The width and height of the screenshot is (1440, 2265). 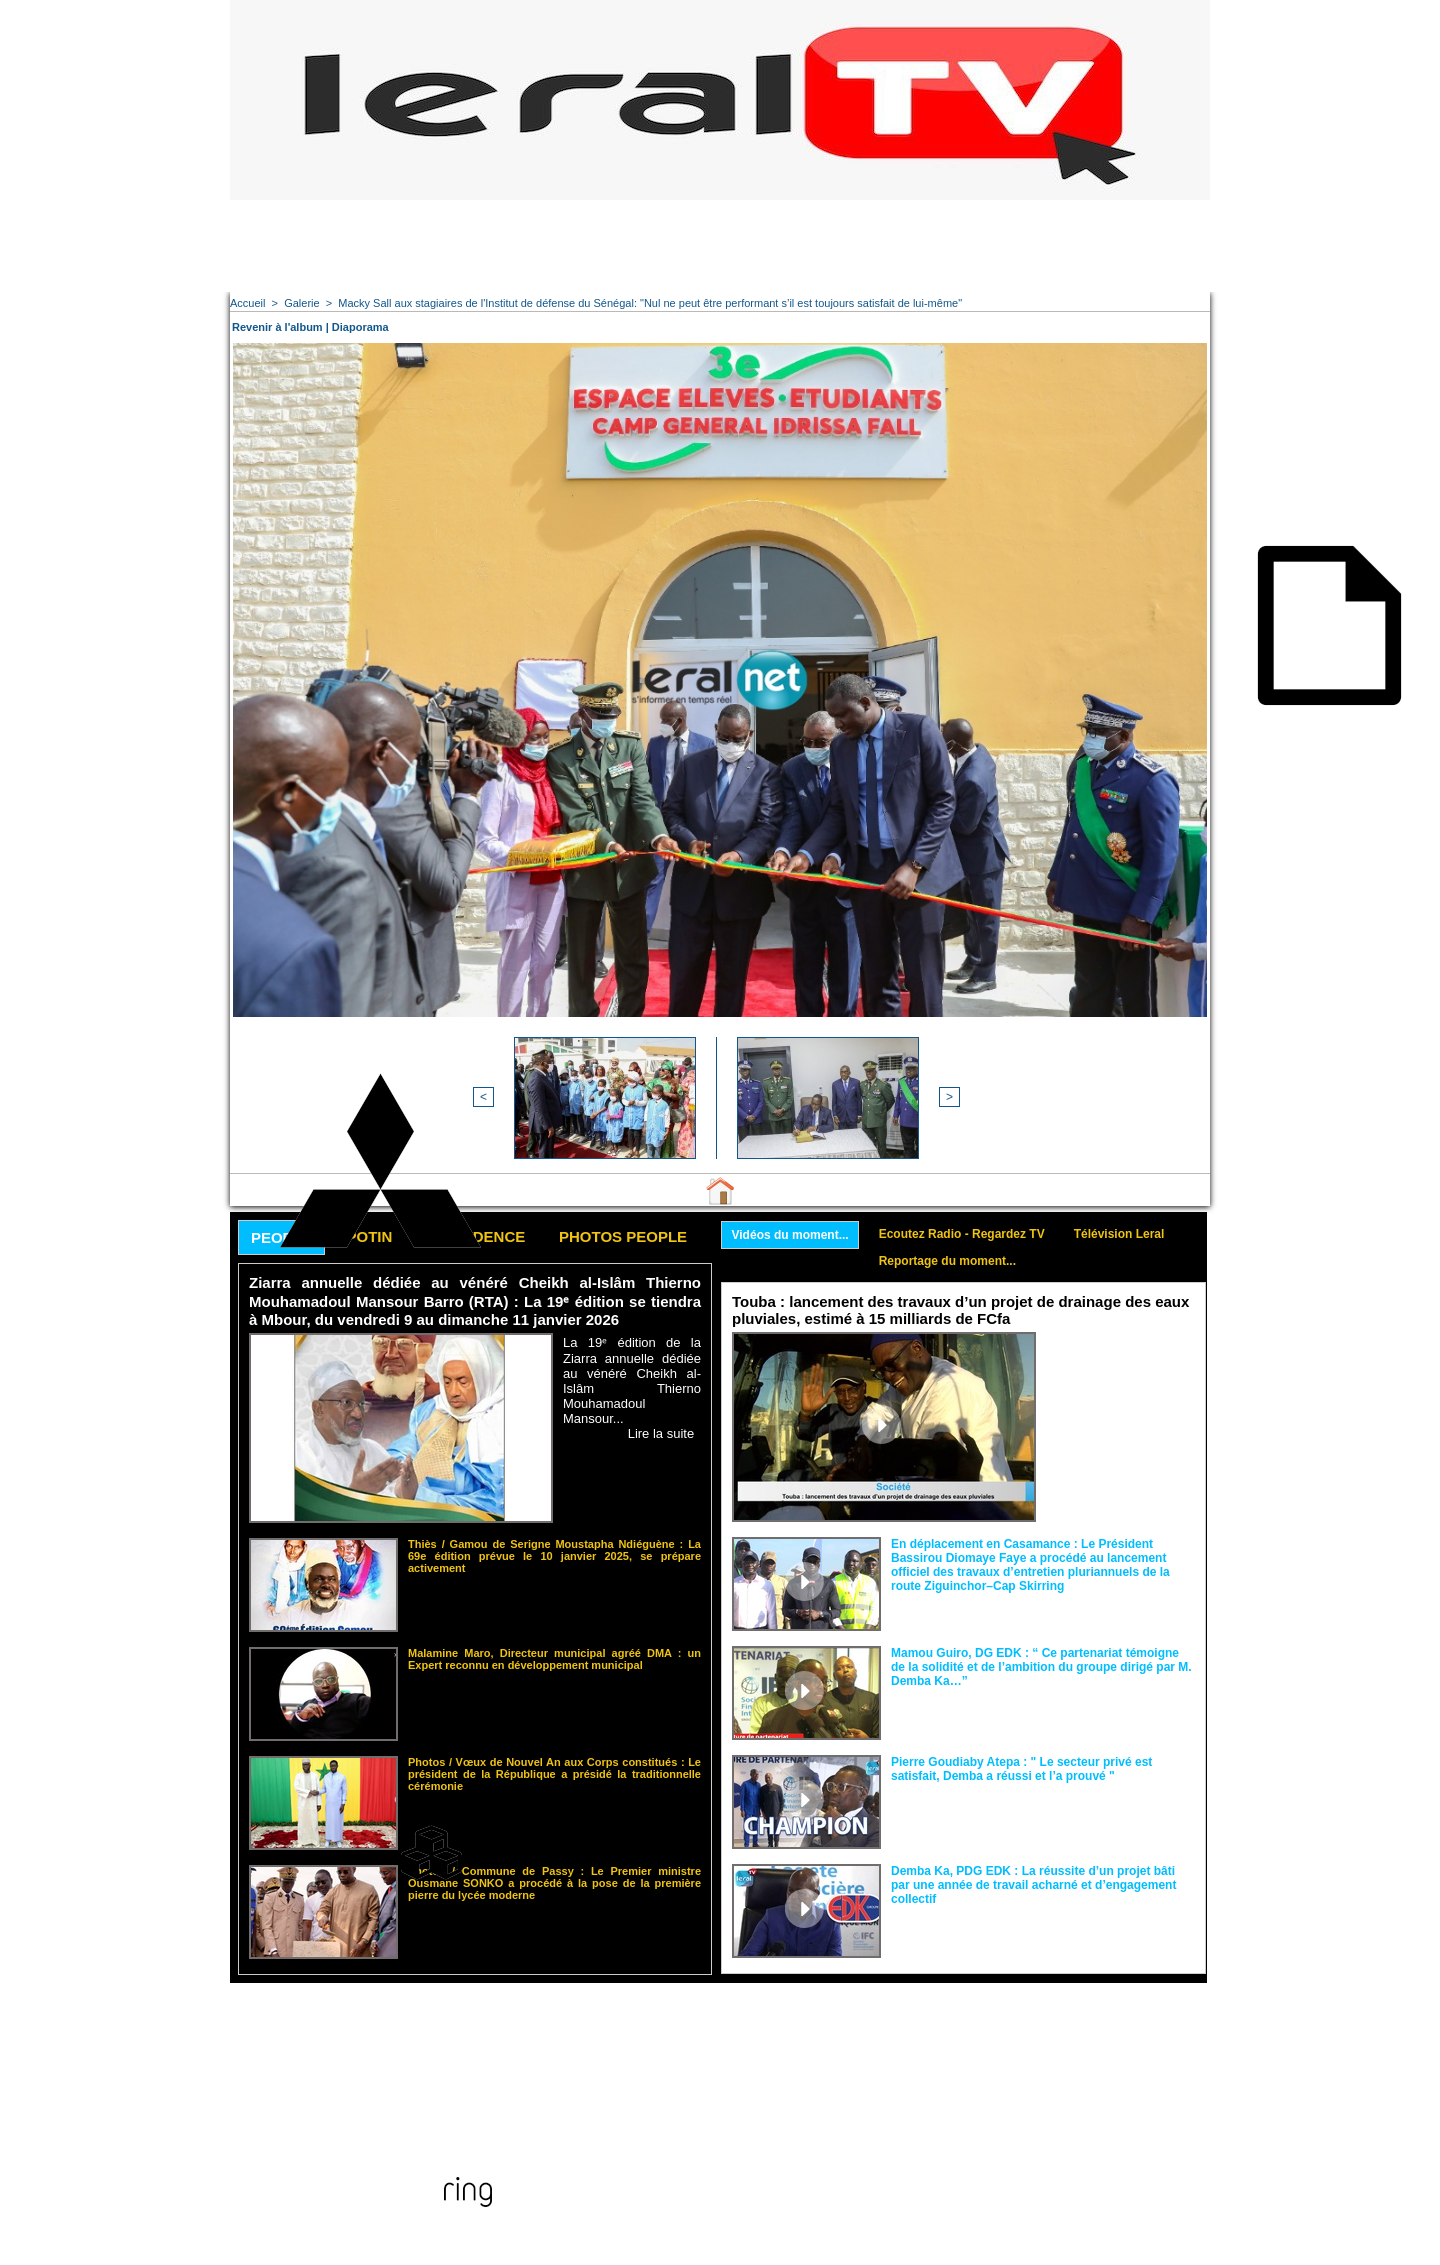 I want to click on view or open a document, so click(x=1329, y=625).